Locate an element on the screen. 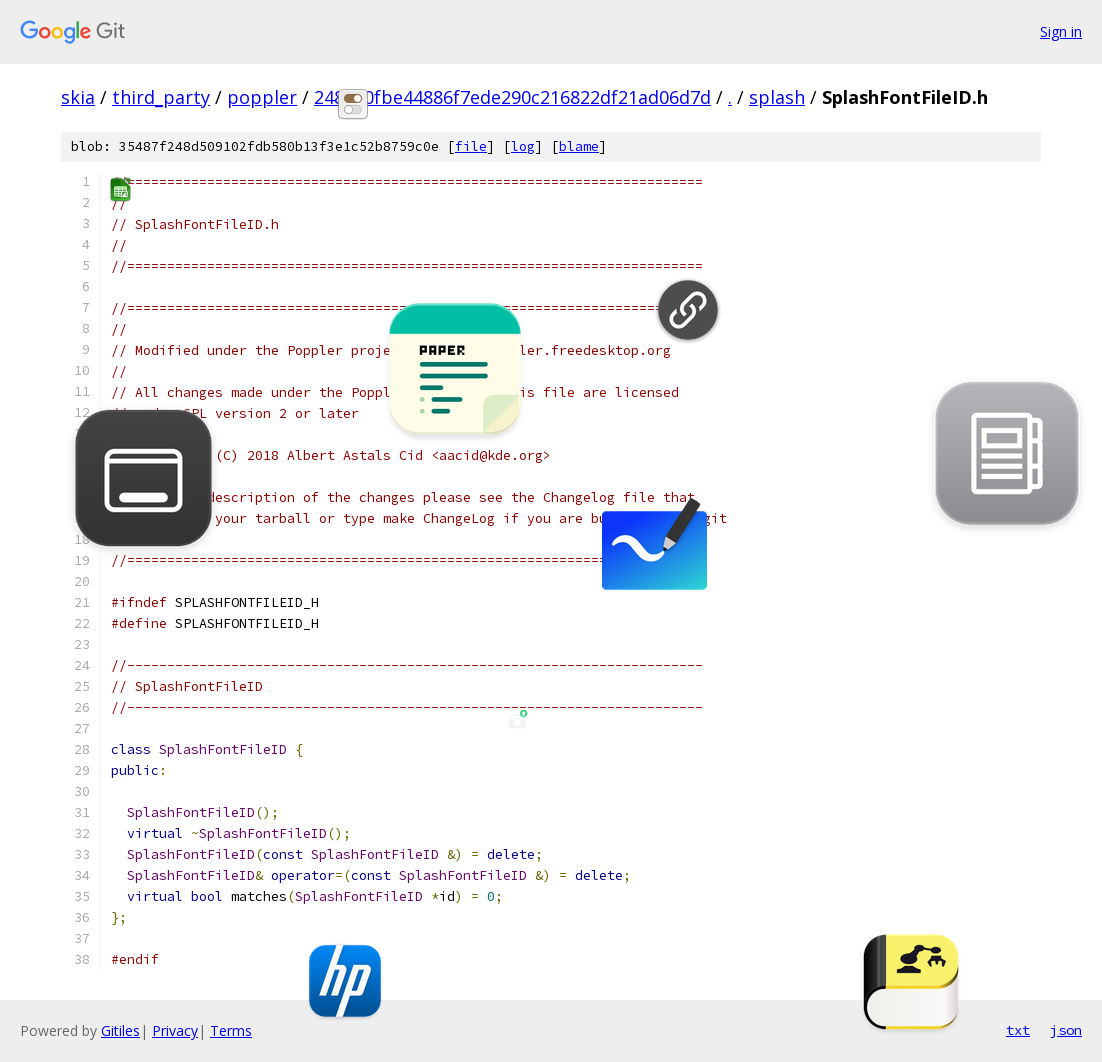 This screenshot has width=1102, height=1062. open desktop and screen saver preferences is located at coordinates (143, 480).